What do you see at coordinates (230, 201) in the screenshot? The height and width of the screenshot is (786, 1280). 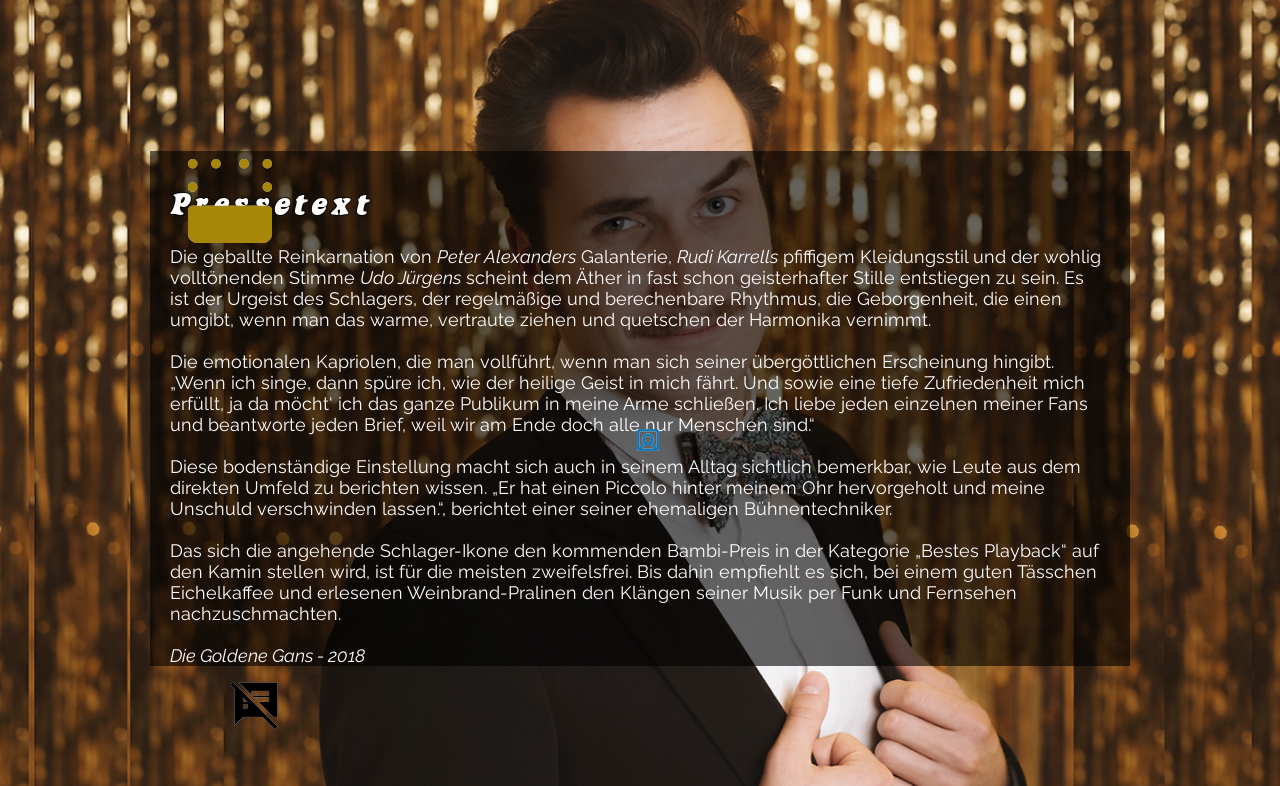 I see `align content to bottom of container` at bounding box center [230, 201].